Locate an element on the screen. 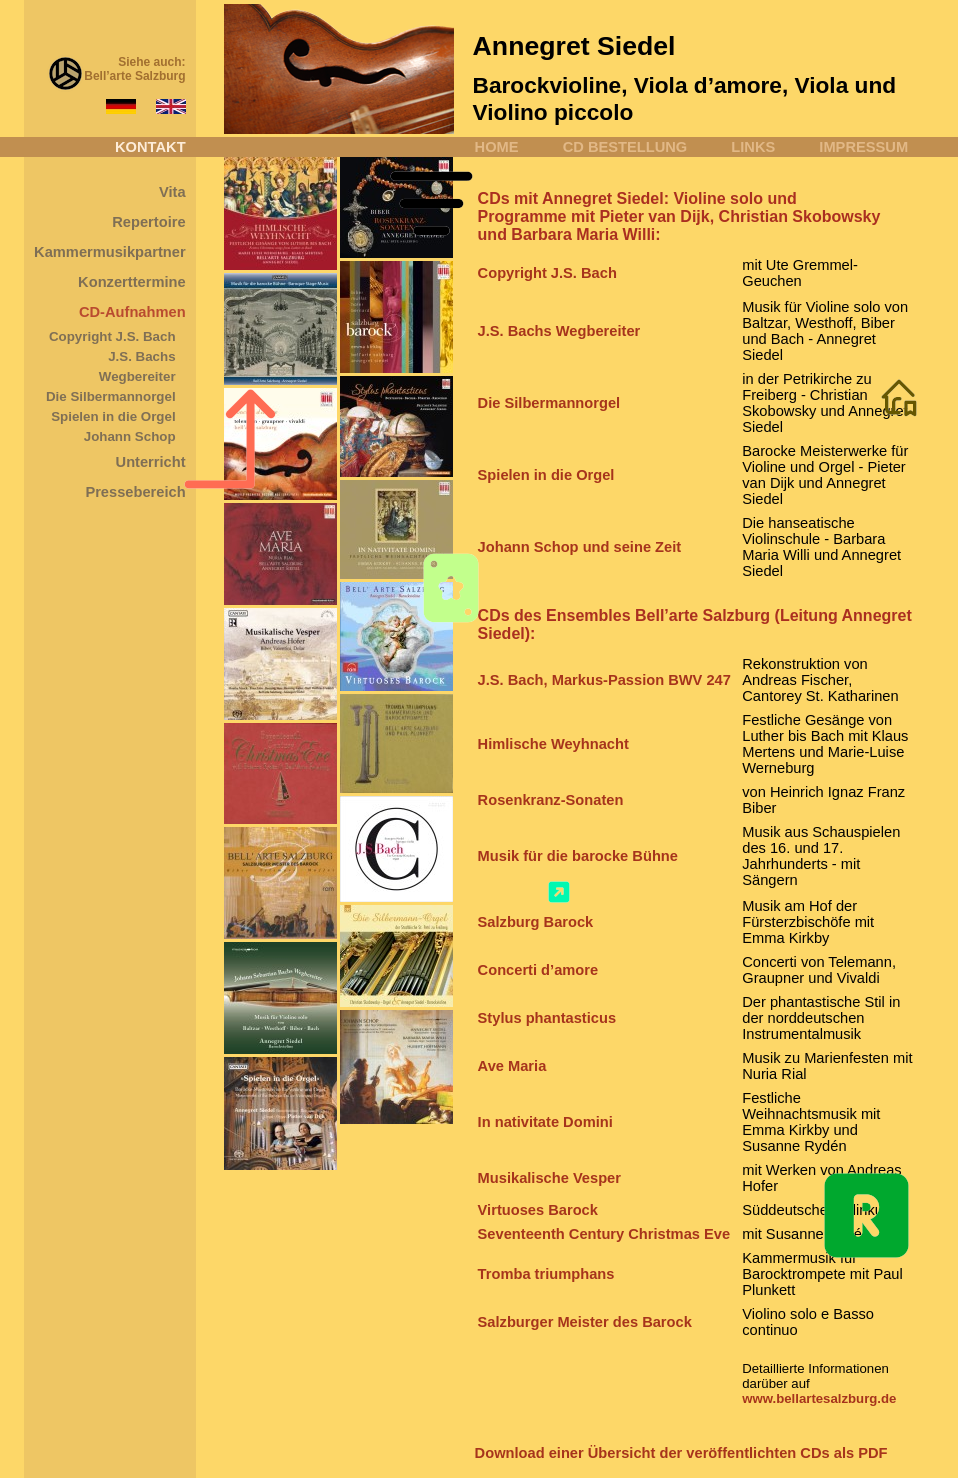  turn right then continue upward is located at coordinates (230, 439).